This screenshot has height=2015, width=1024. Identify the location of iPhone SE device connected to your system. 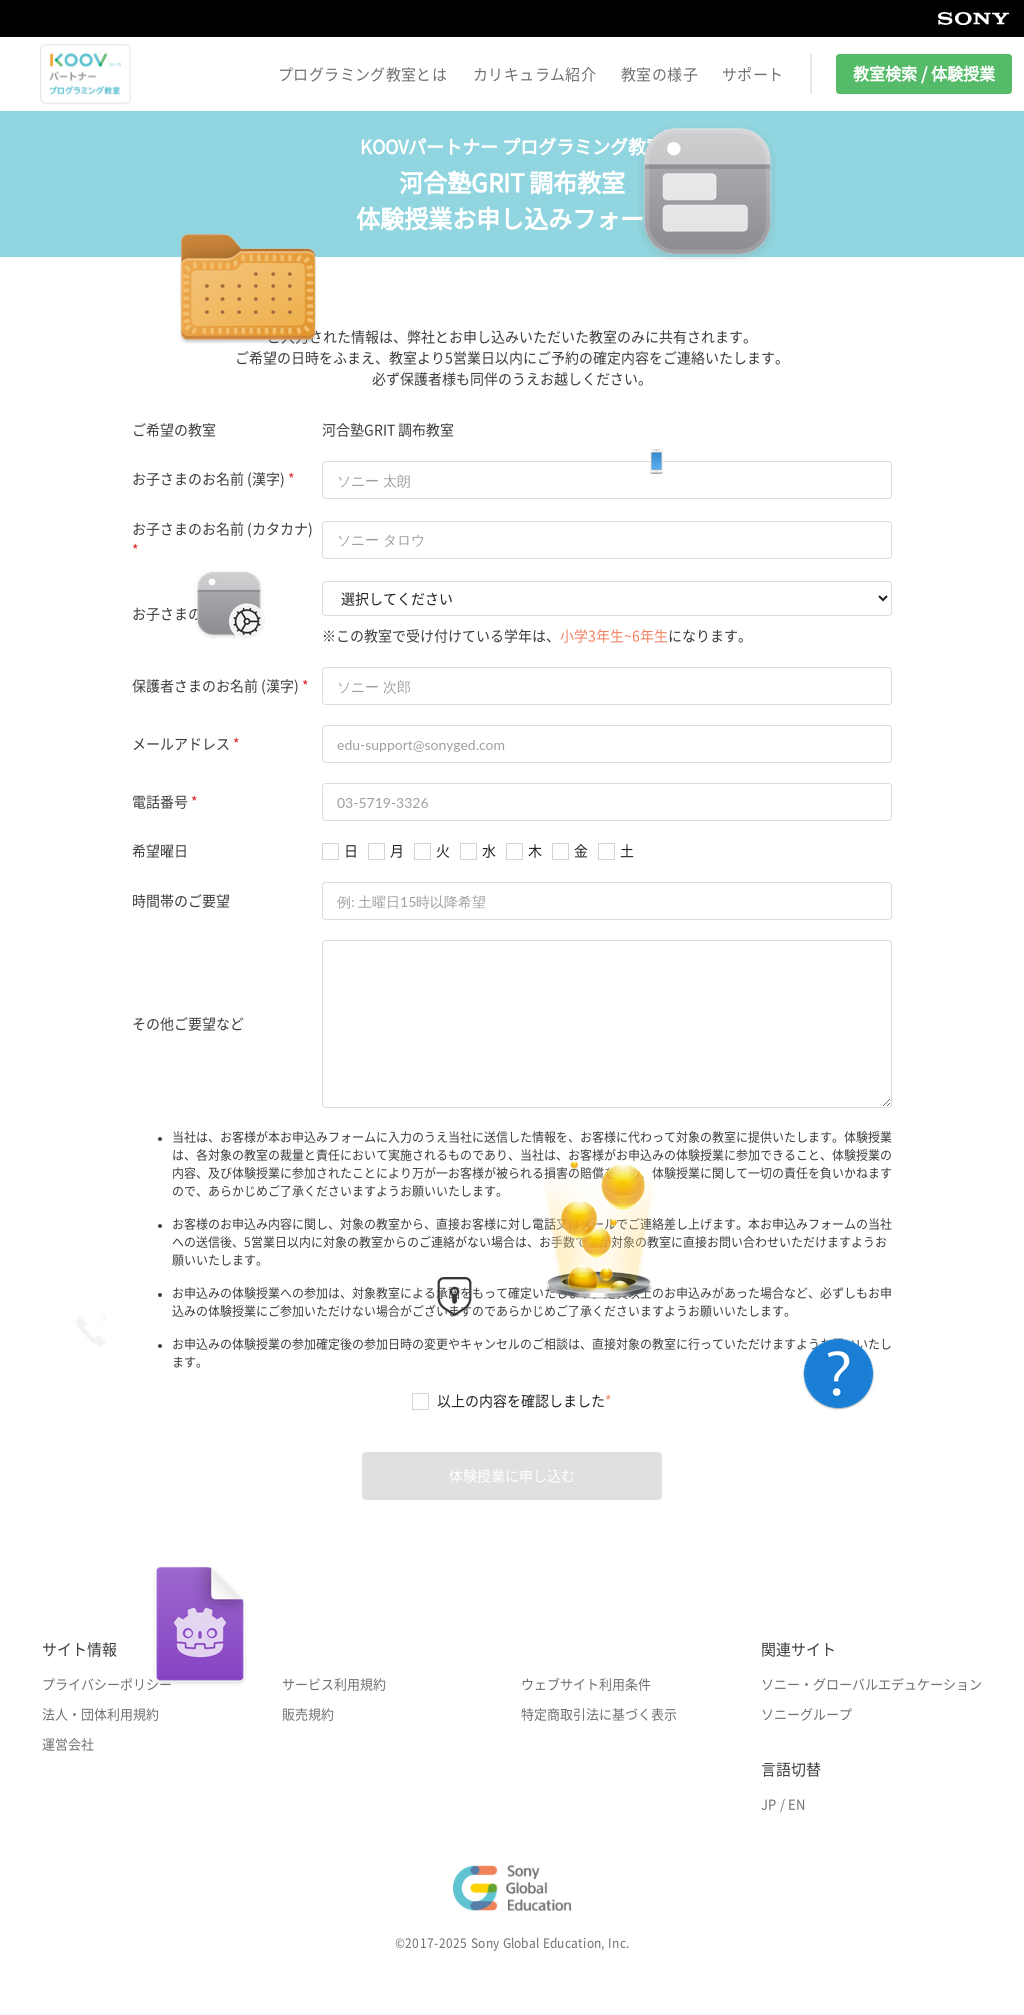
(656, 461).